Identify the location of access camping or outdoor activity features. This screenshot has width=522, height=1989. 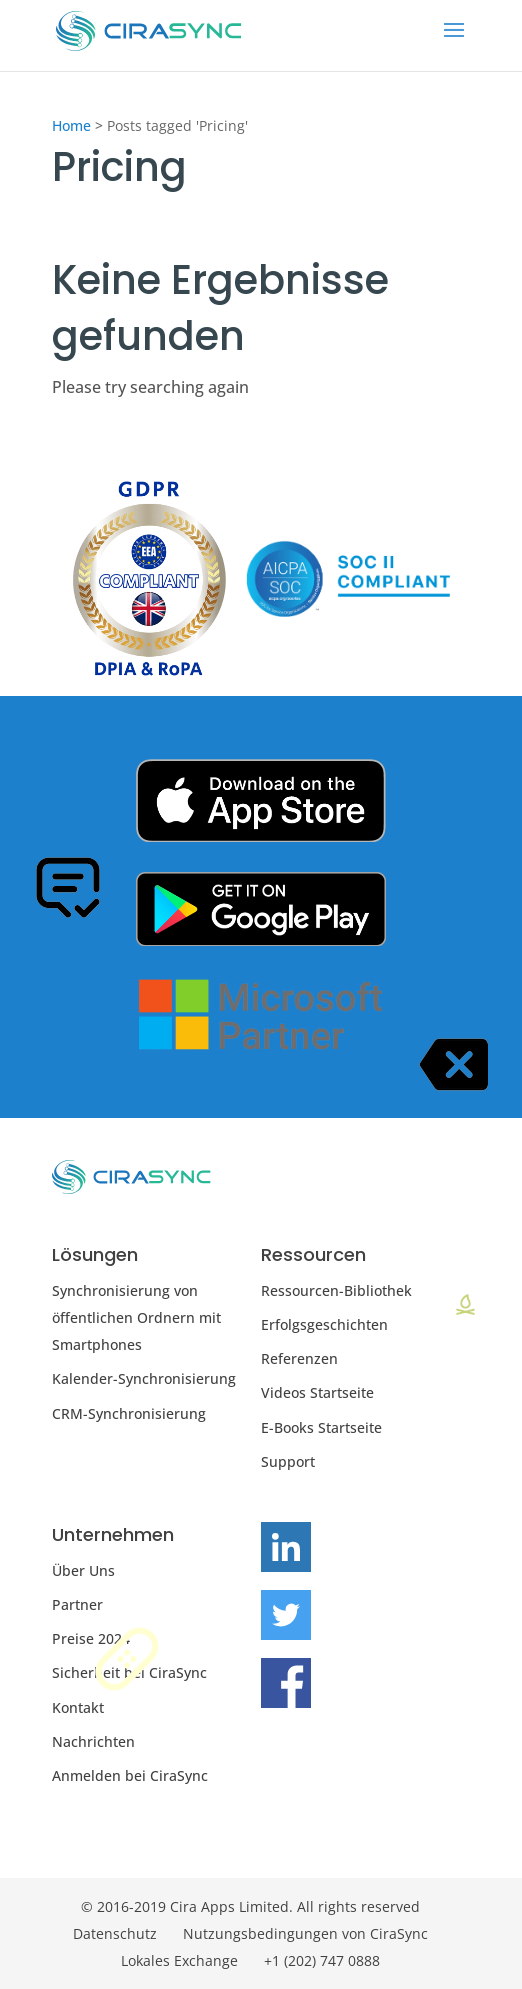
(465, 1304).